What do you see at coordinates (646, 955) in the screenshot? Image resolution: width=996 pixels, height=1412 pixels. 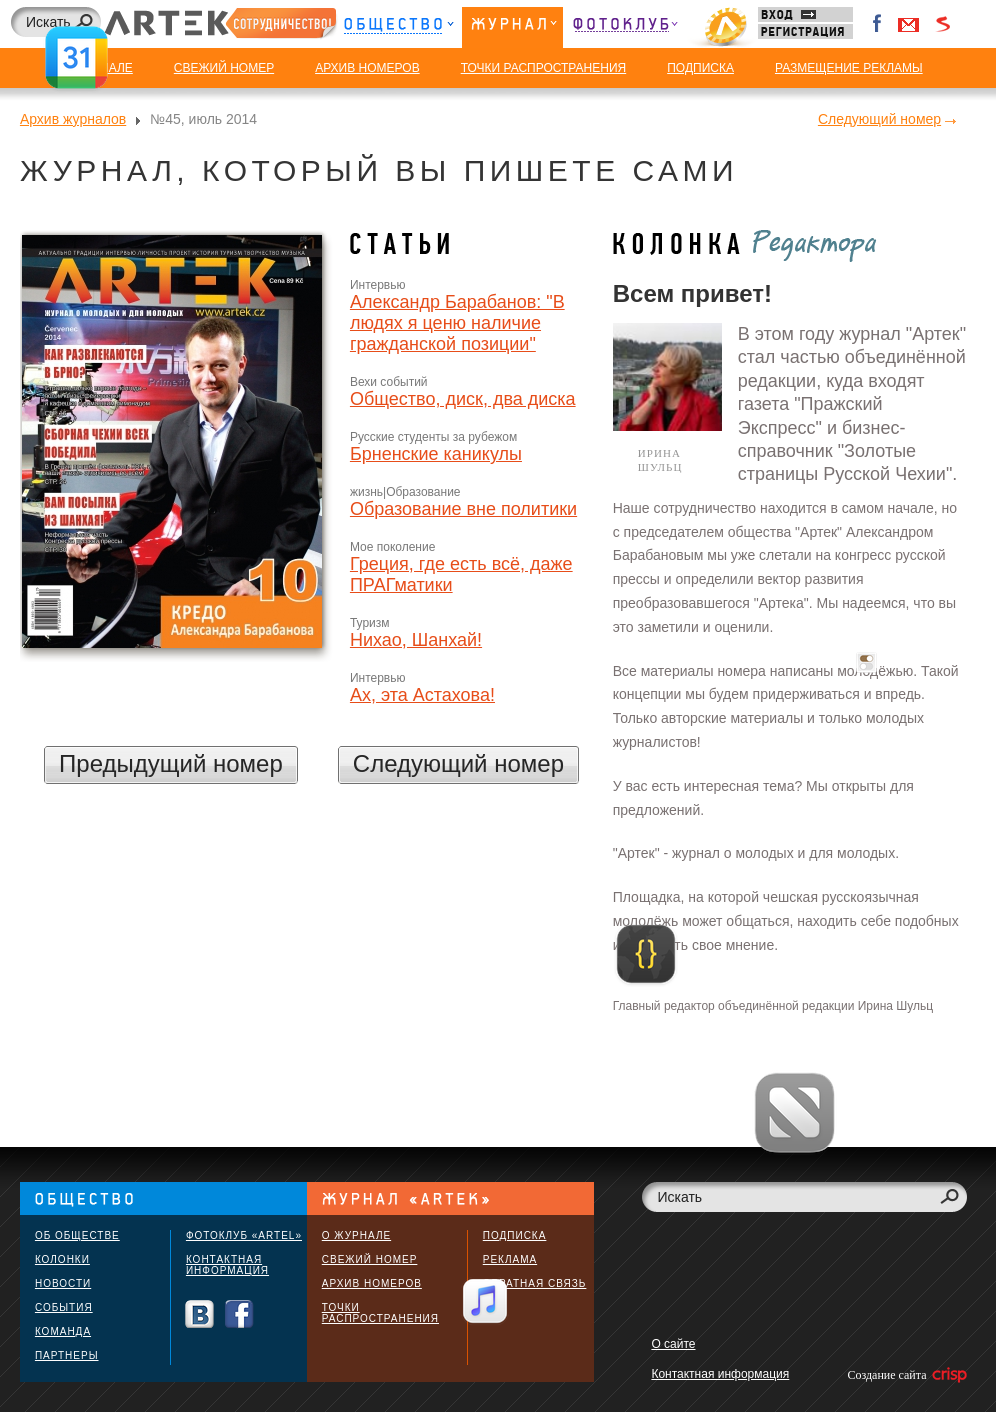 I see `access stylesheet preferences for web browser` at bounding box center [646, 955].